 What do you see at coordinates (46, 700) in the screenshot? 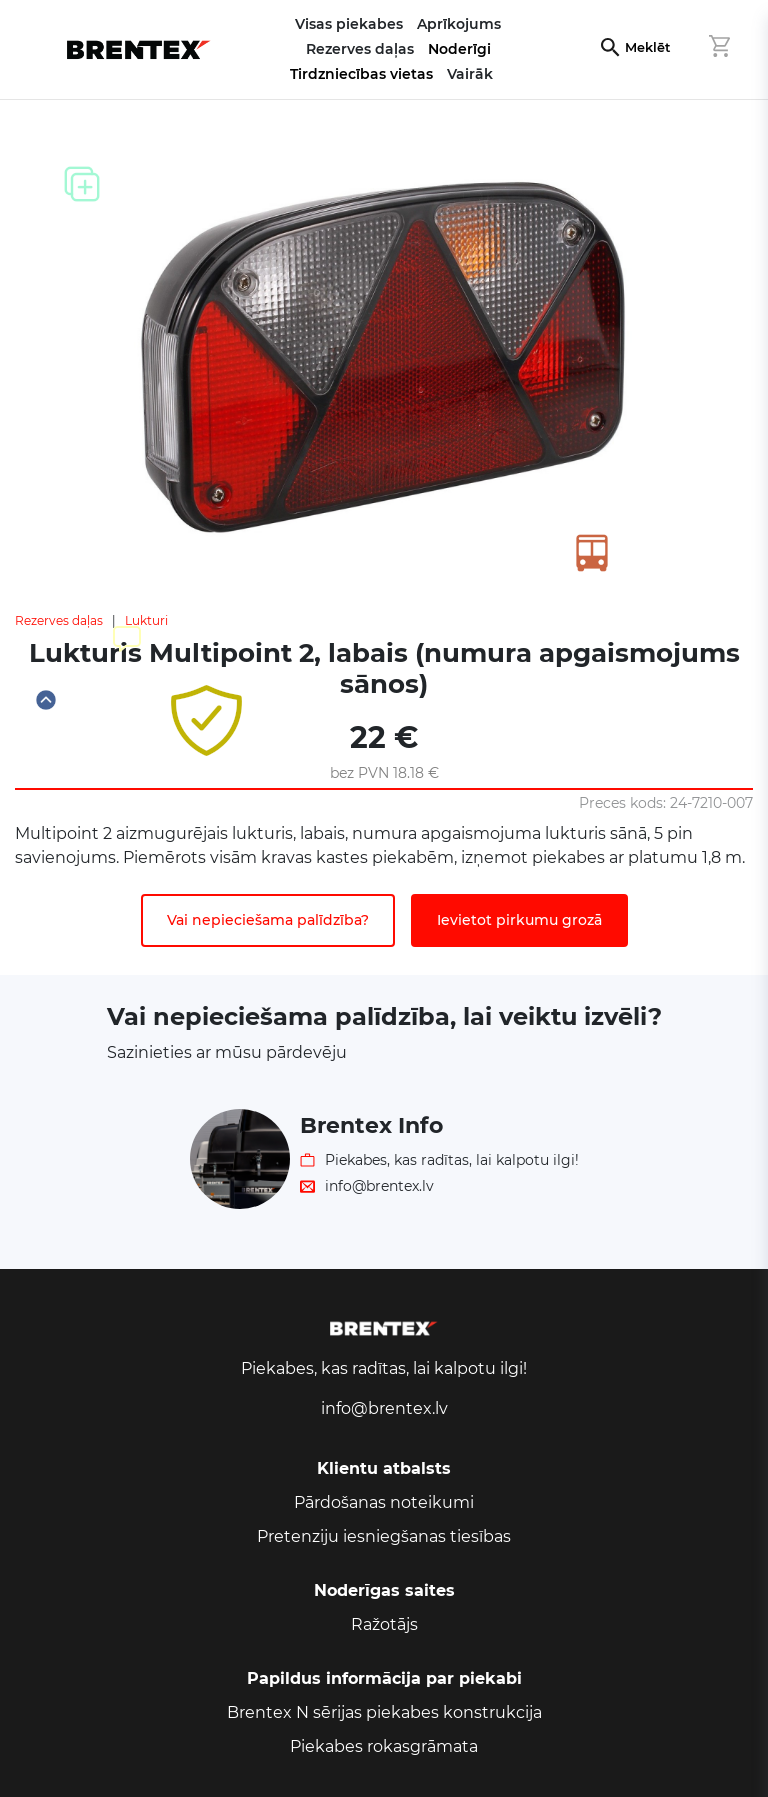
I see `scroll to top of page` at bounding box center [46, 700].